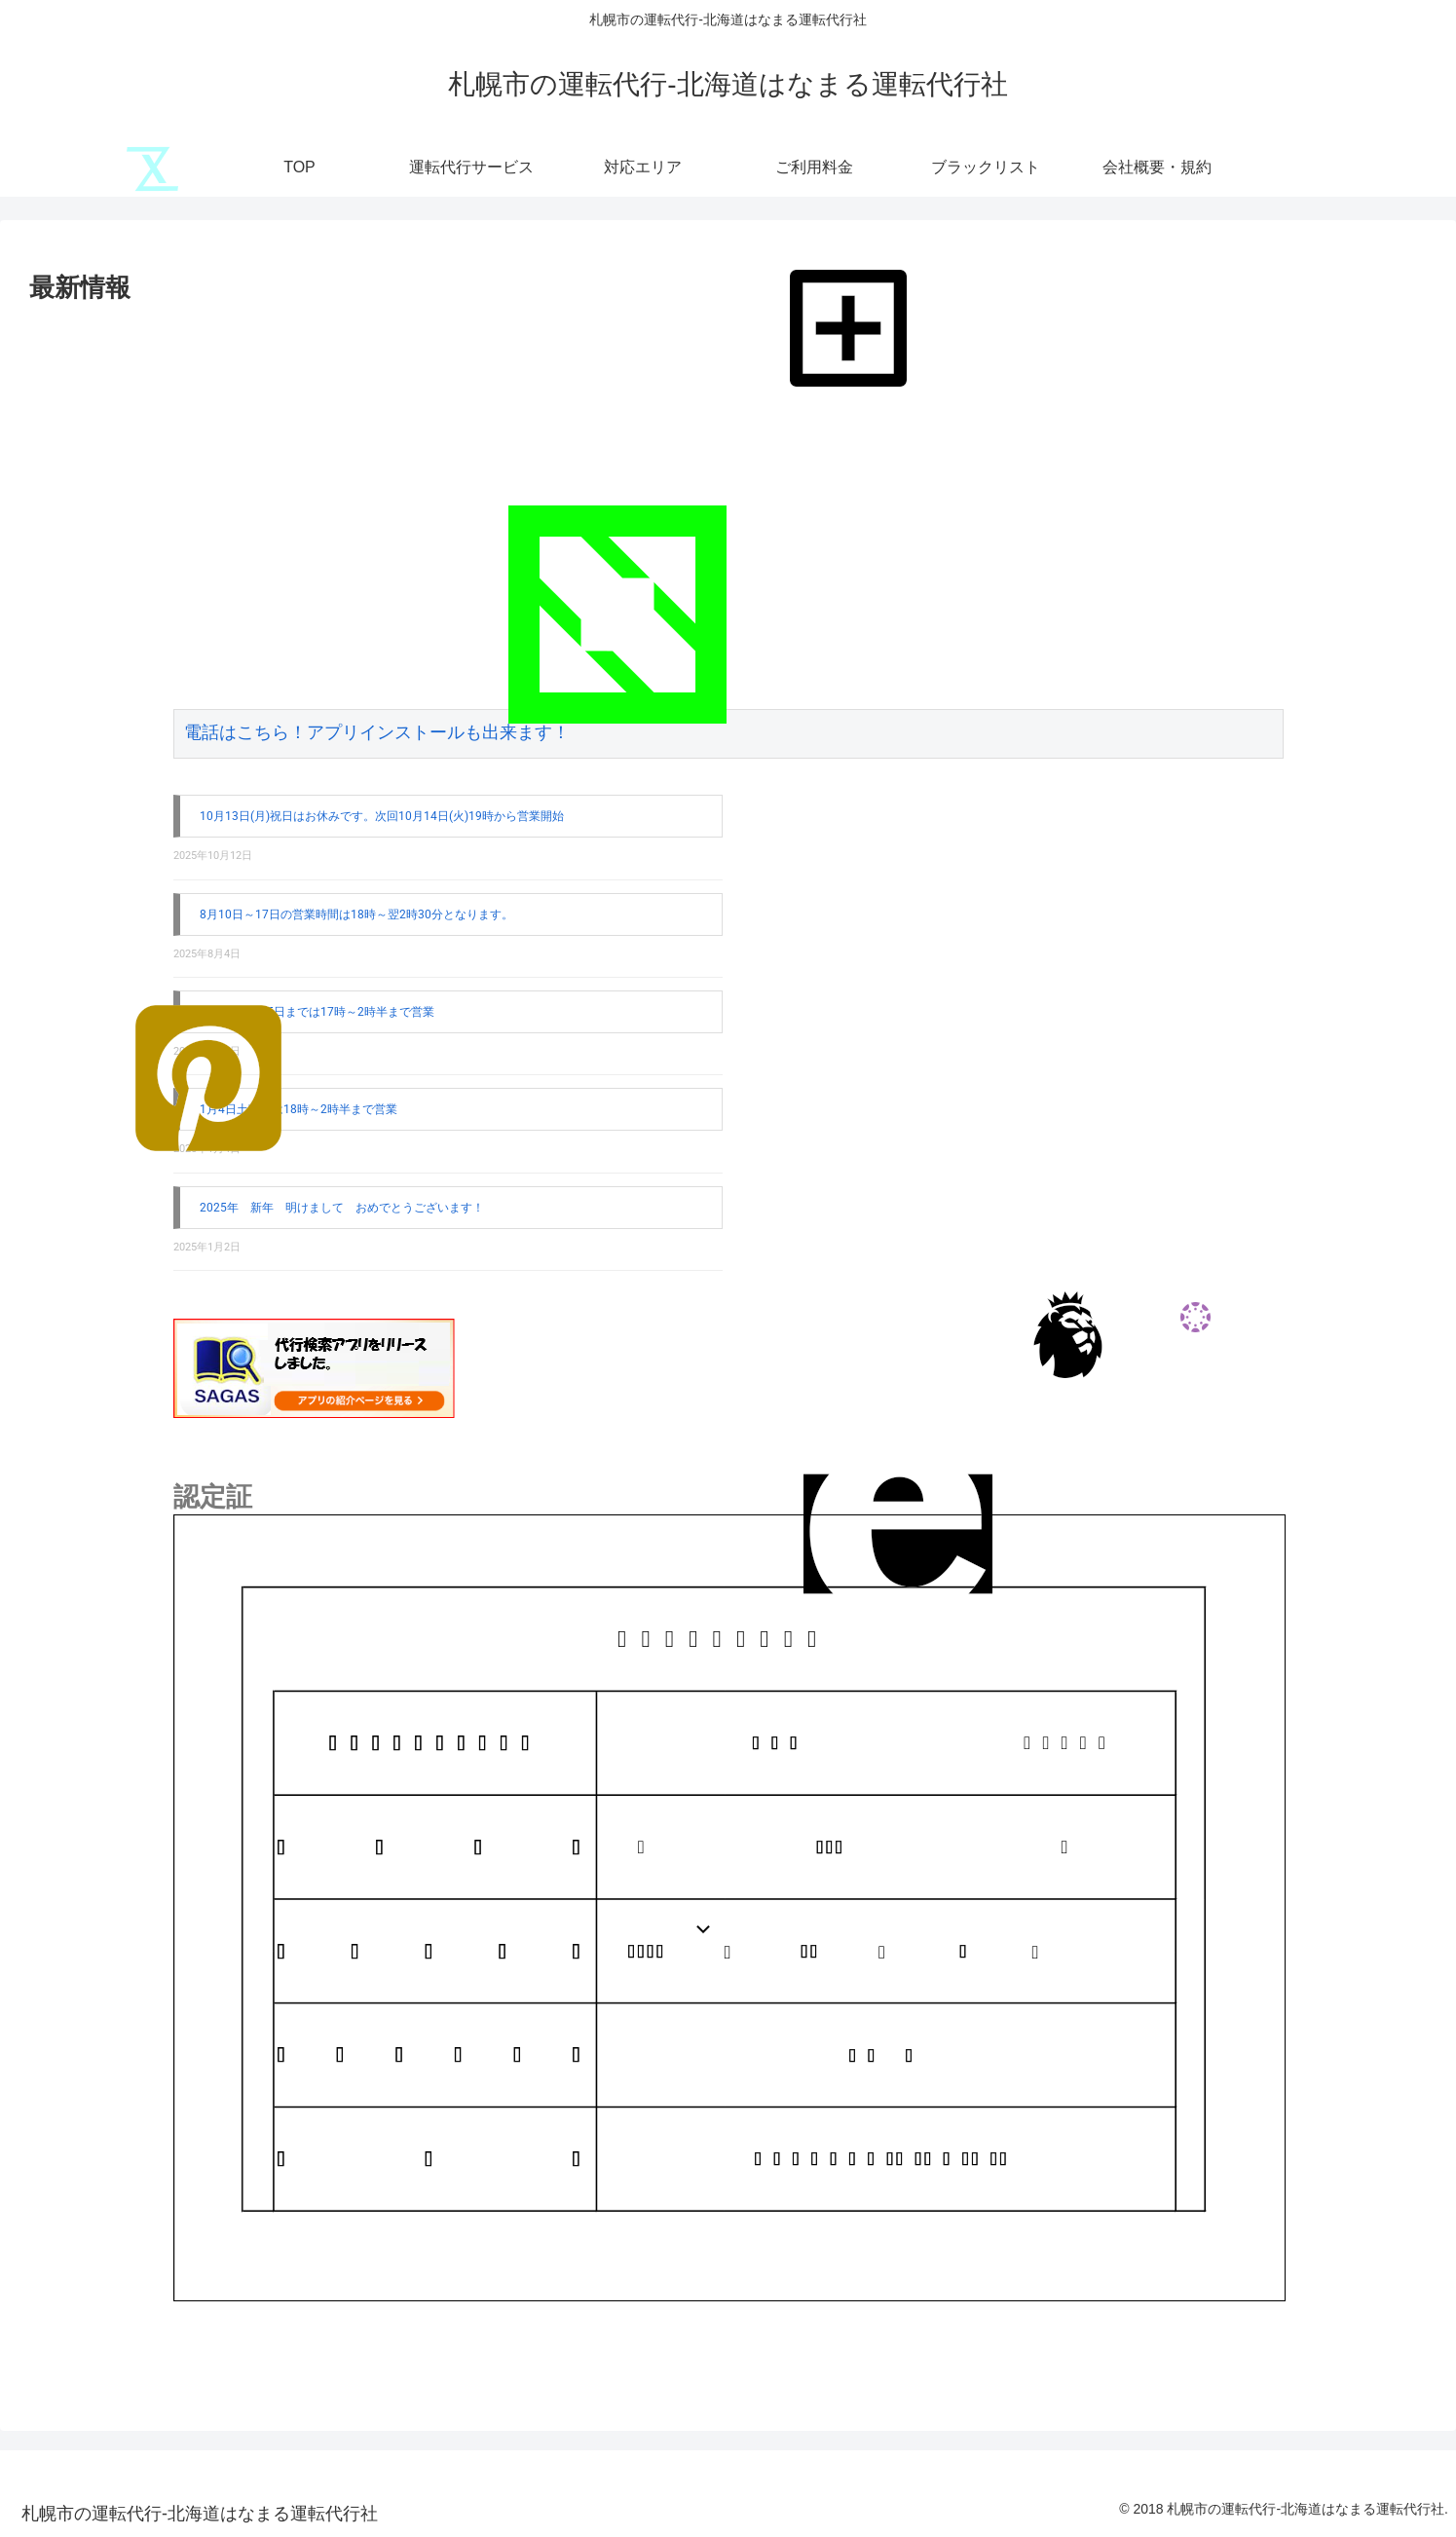  I want to click on expand dropdown menu, so click(703, 1929).